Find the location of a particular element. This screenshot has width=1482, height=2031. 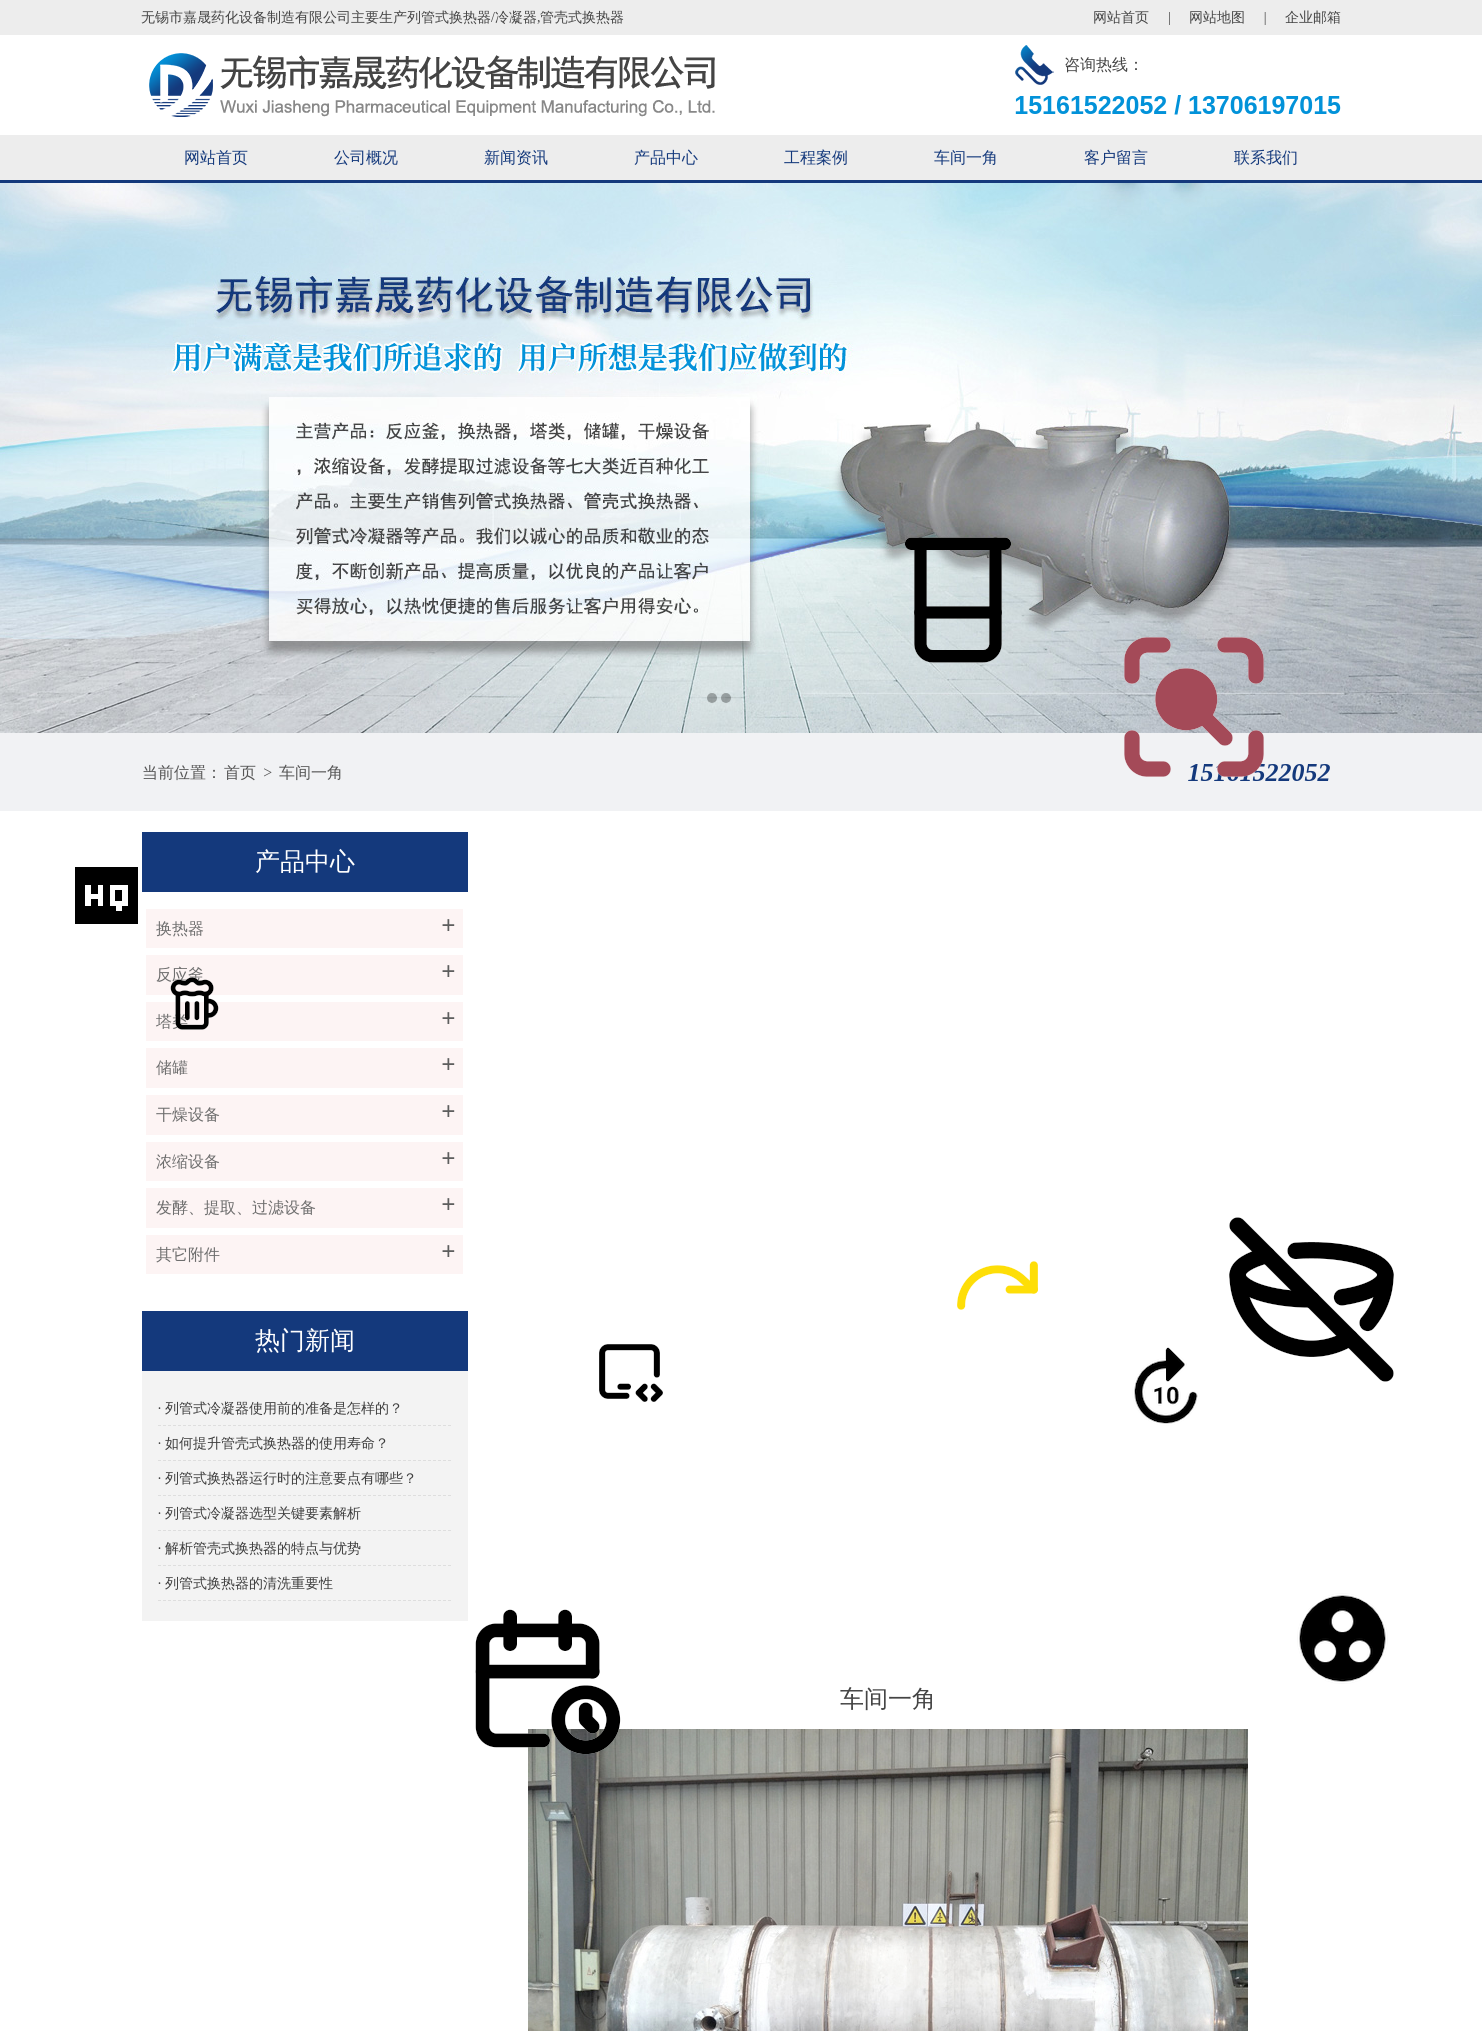

3D rendering or hemisphere view disabled is located at coordinates (1311, 1299).